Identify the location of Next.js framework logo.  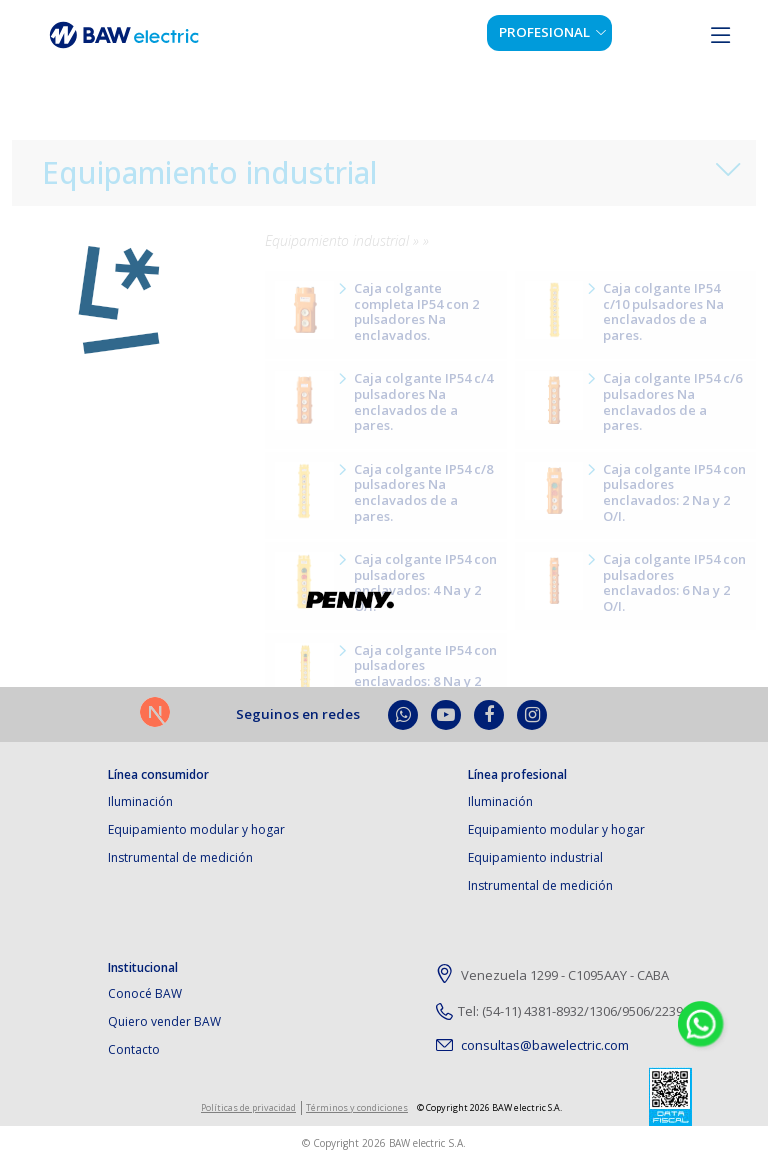
(155, 712).